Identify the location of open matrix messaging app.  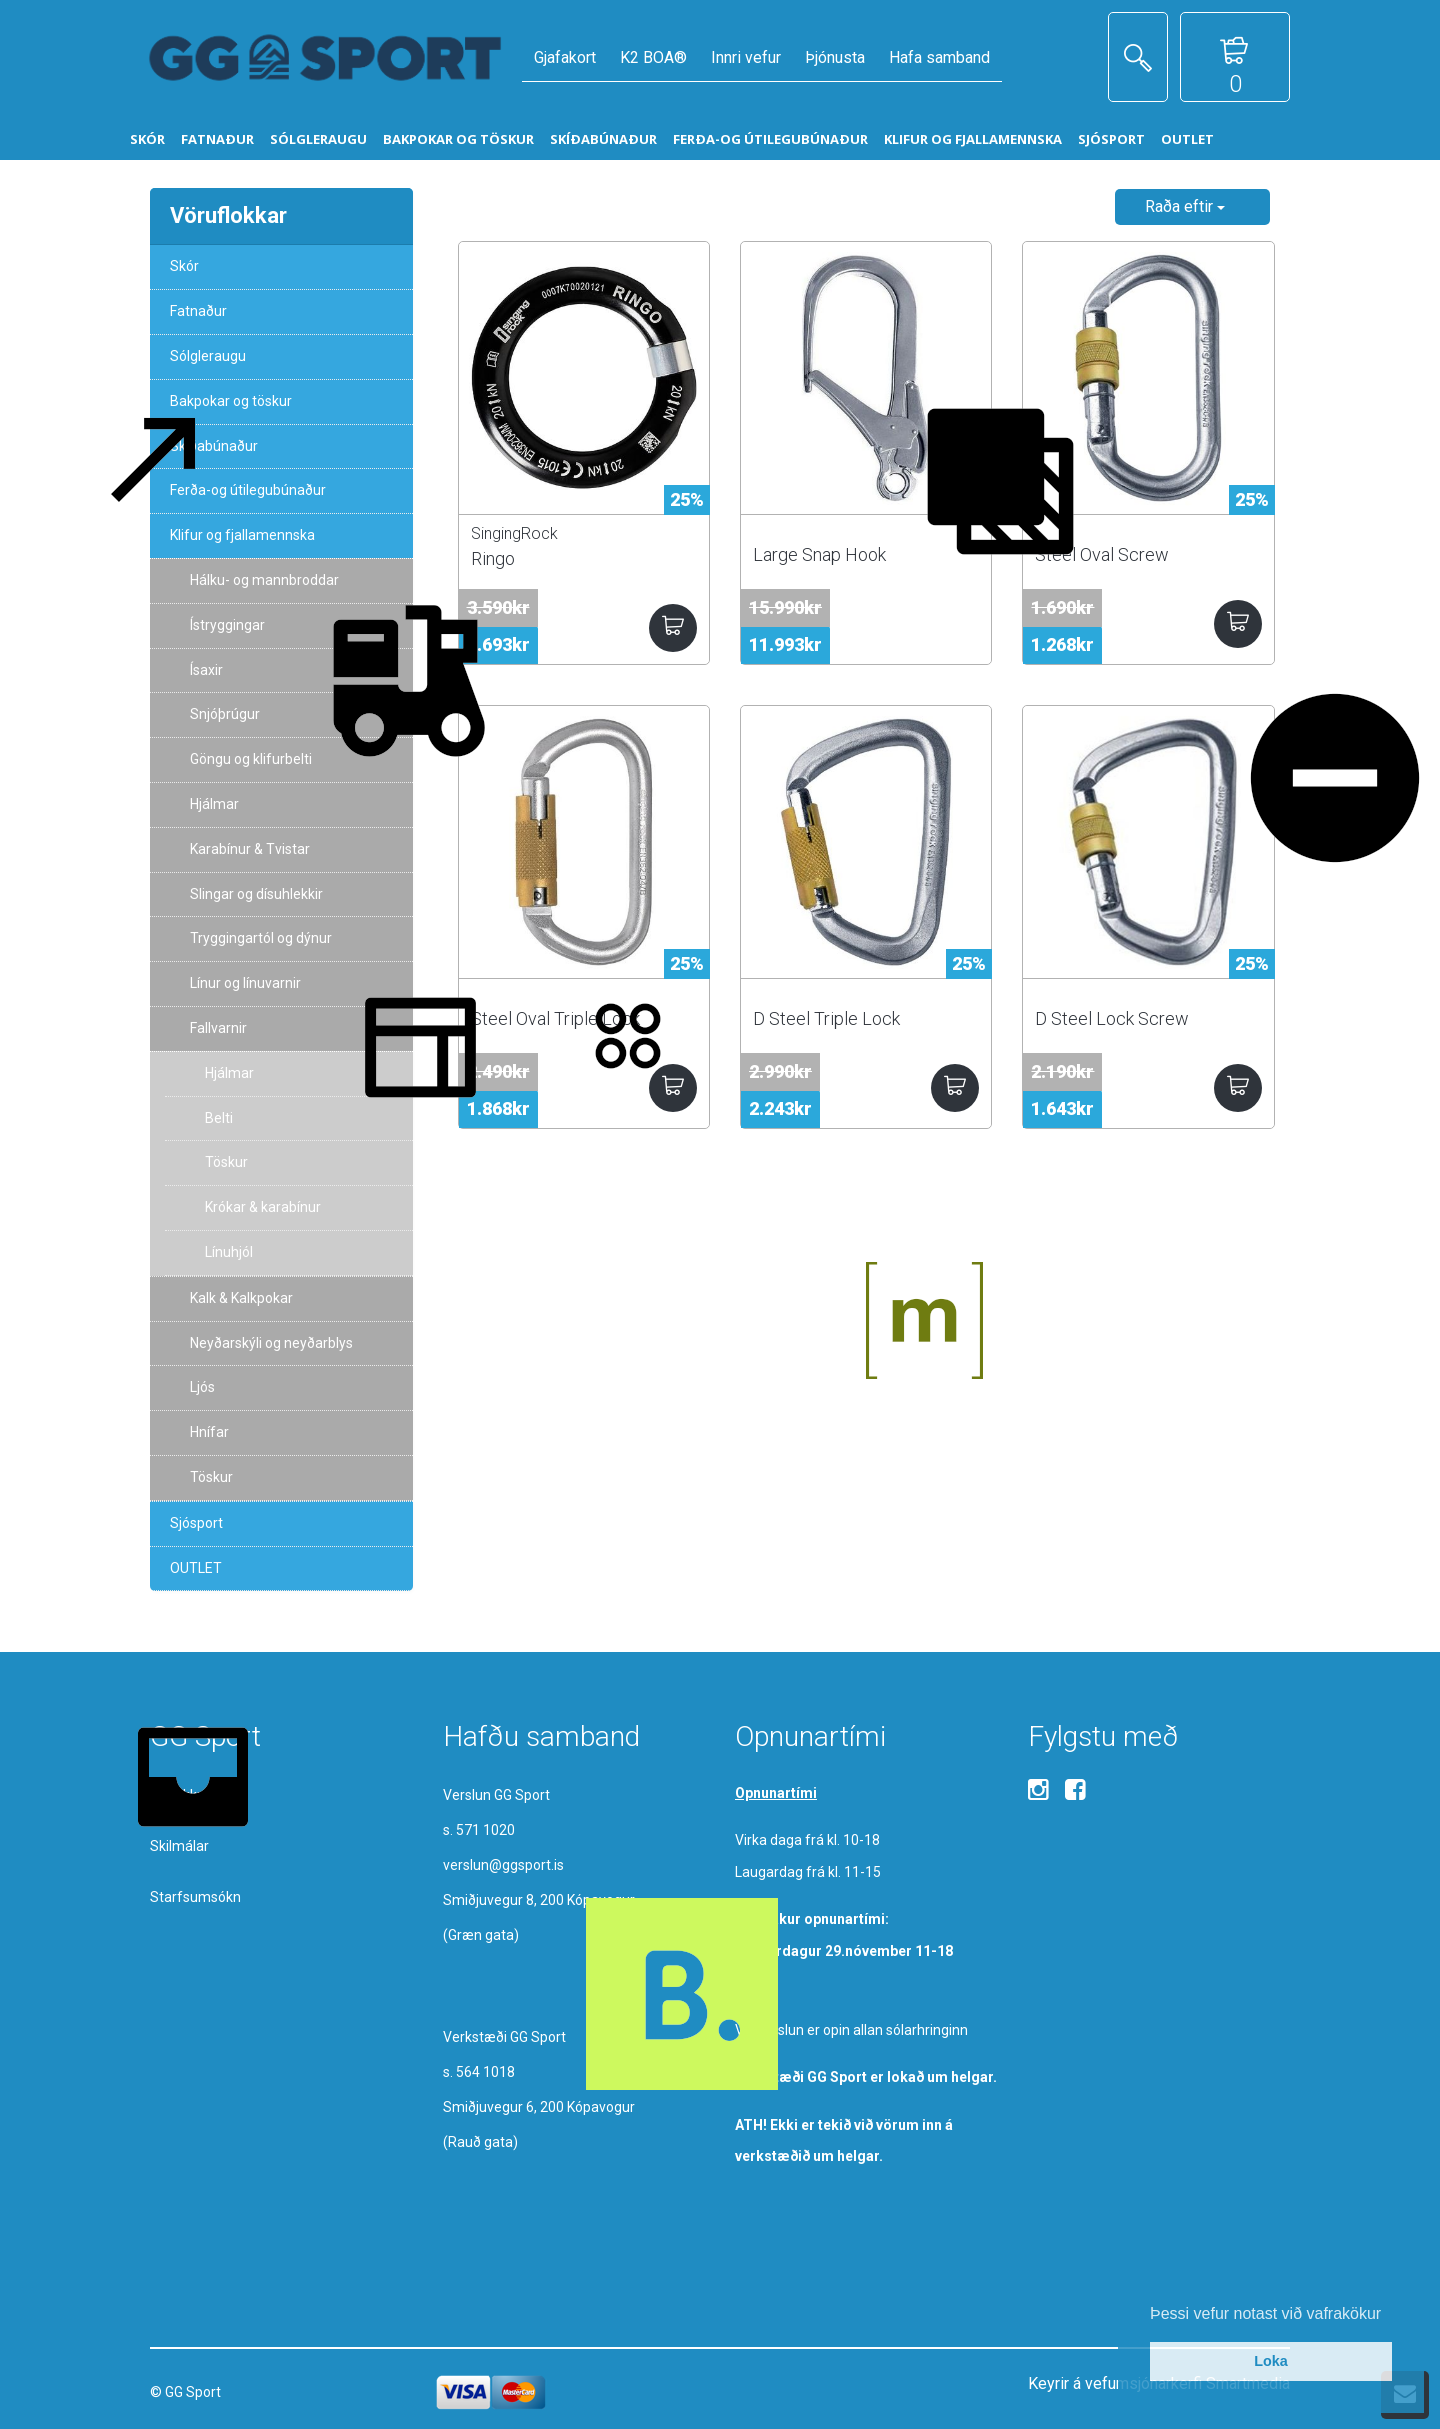
(924, 1320).